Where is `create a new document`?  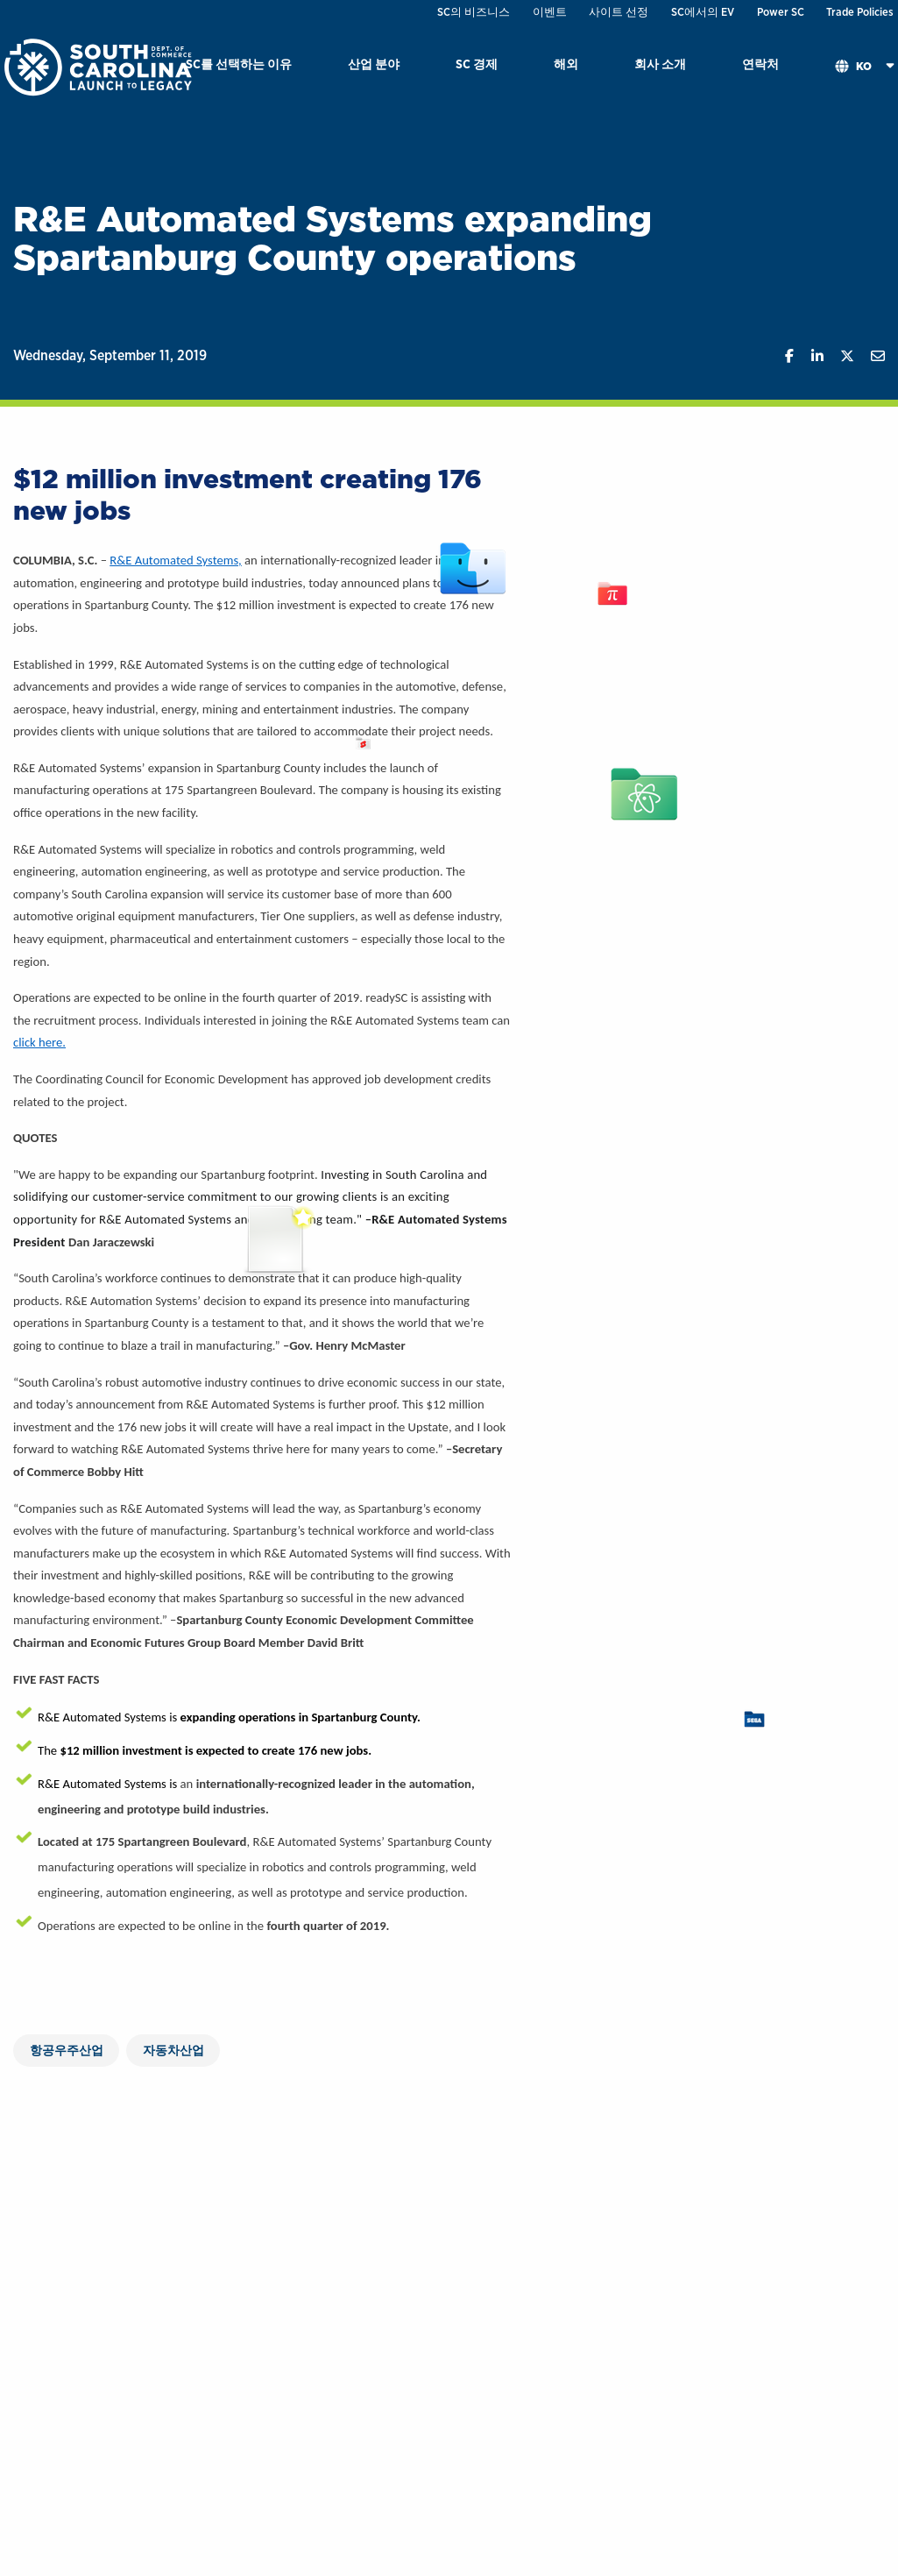 create a new document is located at coordinates (279, 1238).